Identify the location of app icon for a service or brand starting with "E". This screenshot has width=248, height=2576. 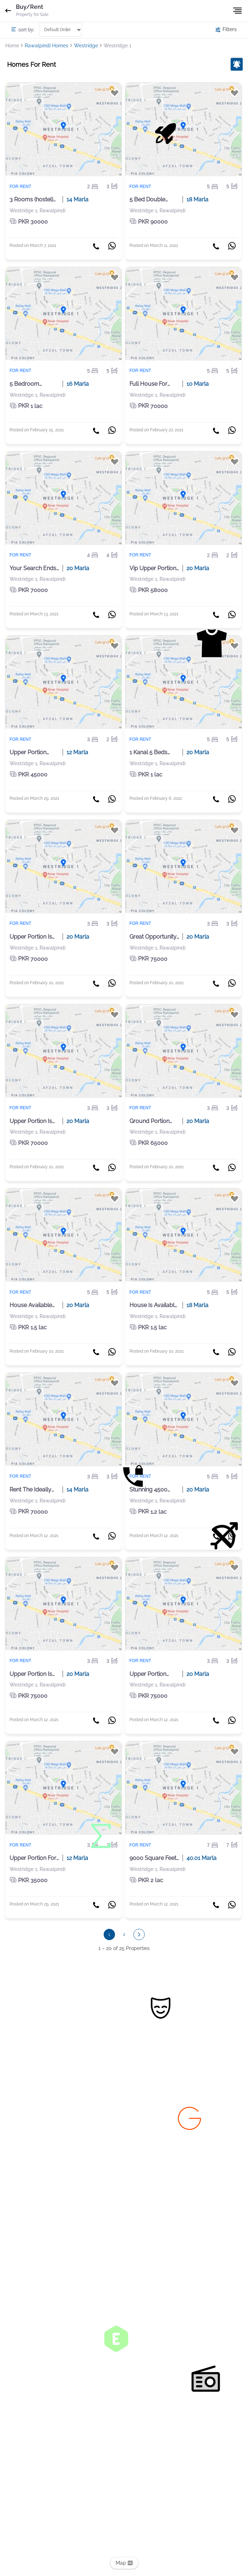
(116, 2339).